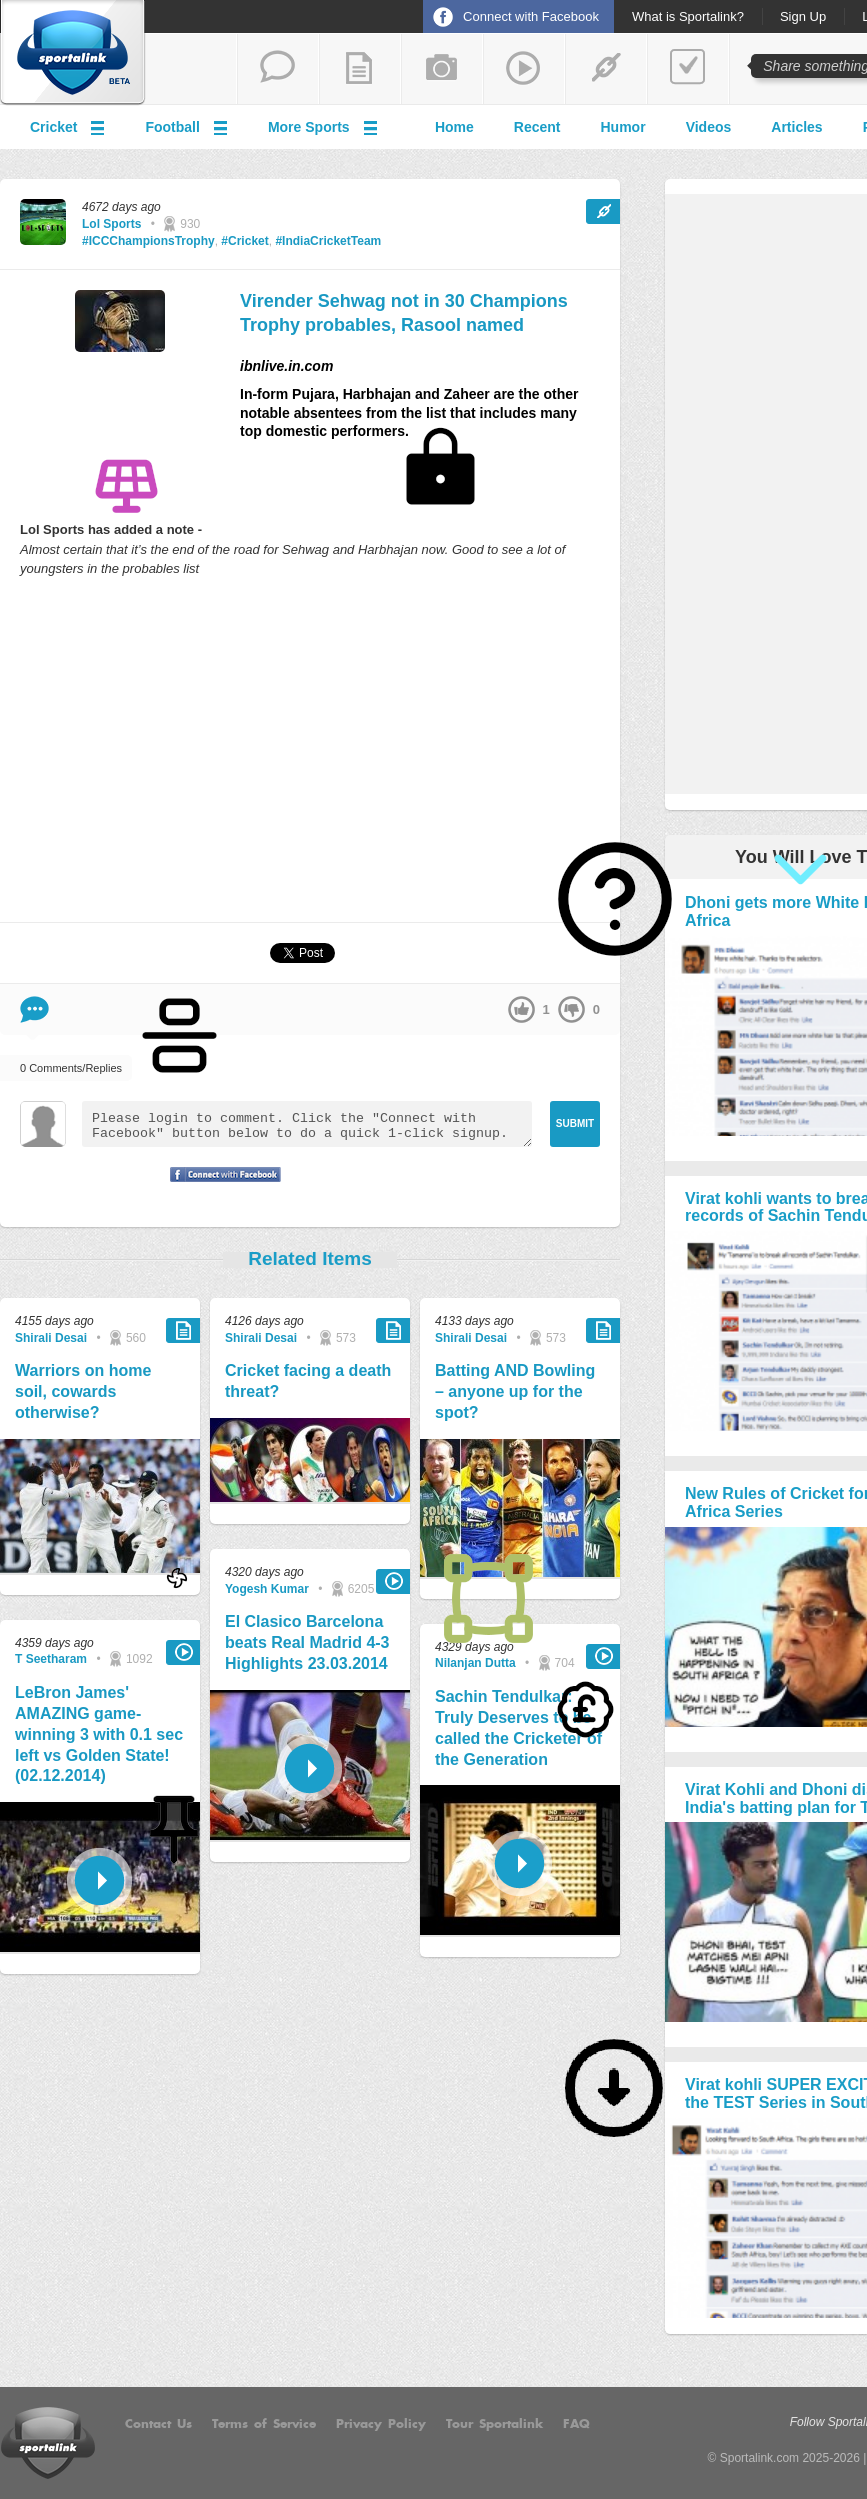 This screenshot has width=867, height=2499. What do you see at coordinates (800, 869) in the screenshot?
I see `expand a dropdown menu or section` at bounding box center [800, 869].